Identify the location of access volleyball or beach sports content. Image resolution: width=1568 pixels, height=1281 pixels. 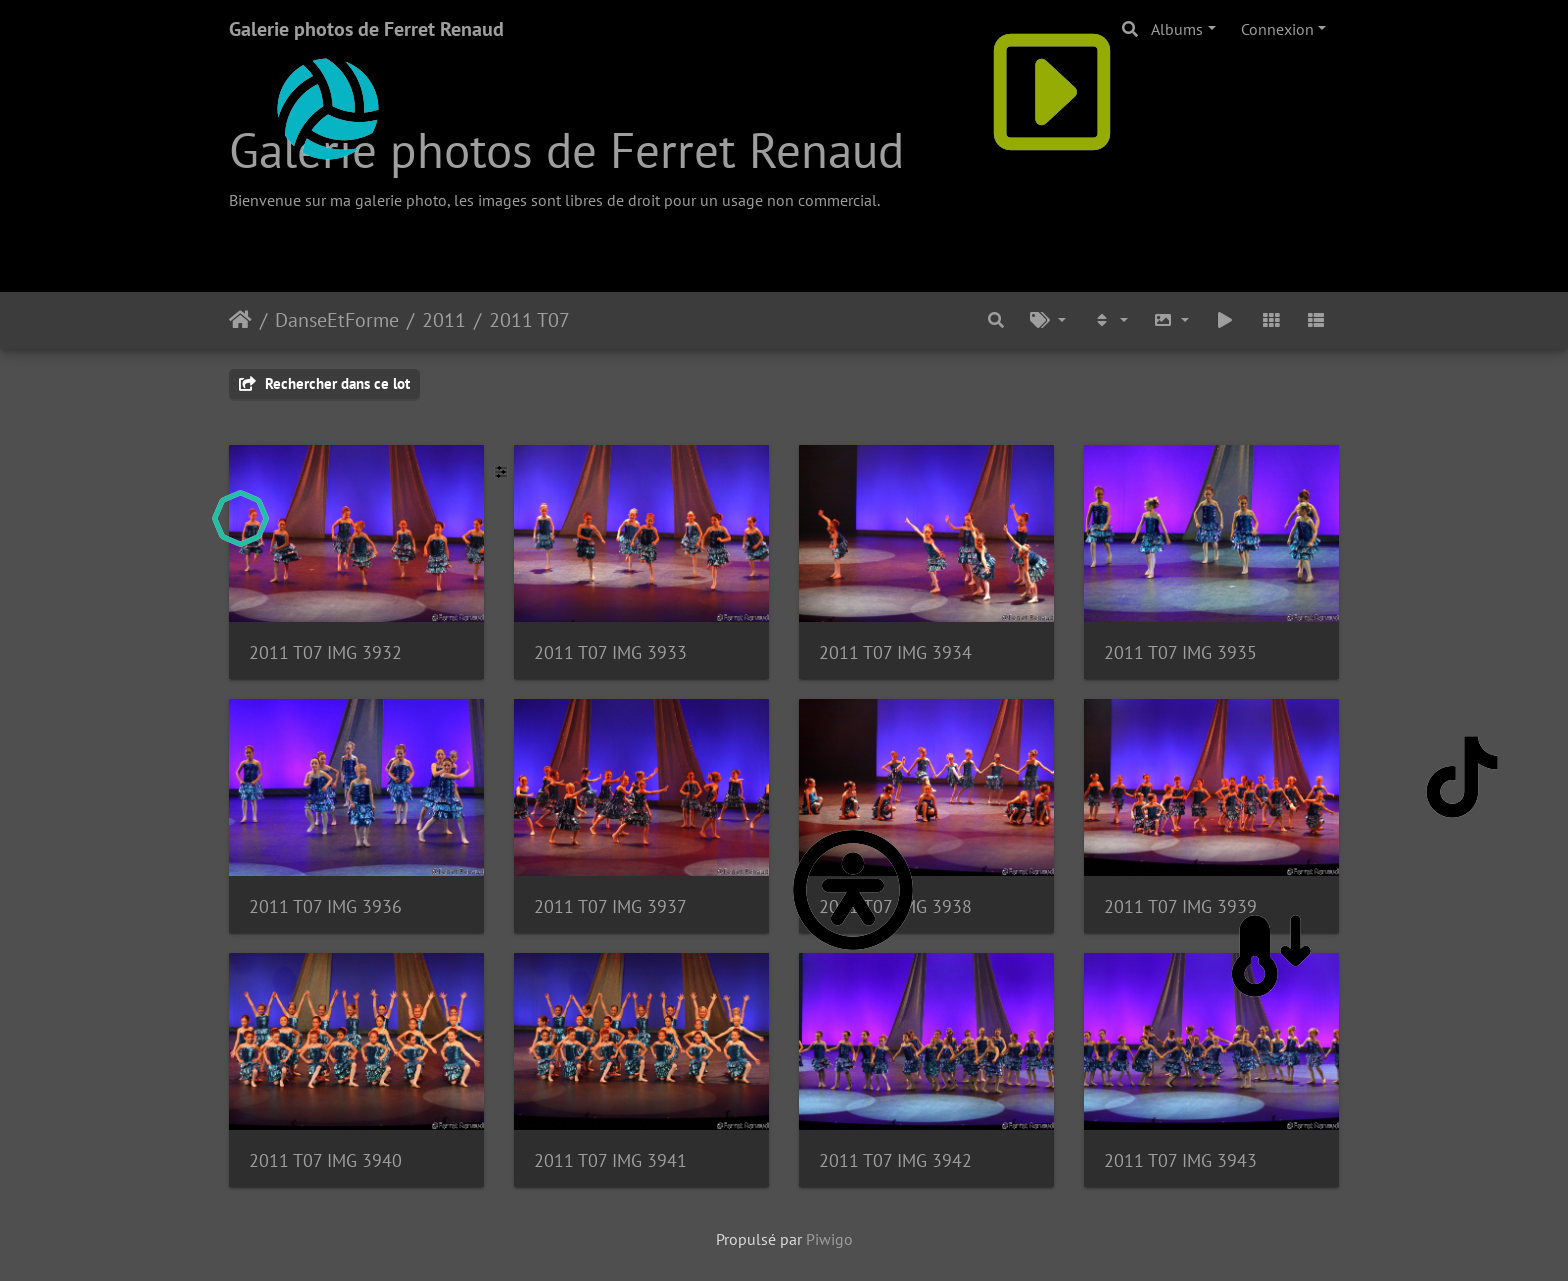
(328, 109).